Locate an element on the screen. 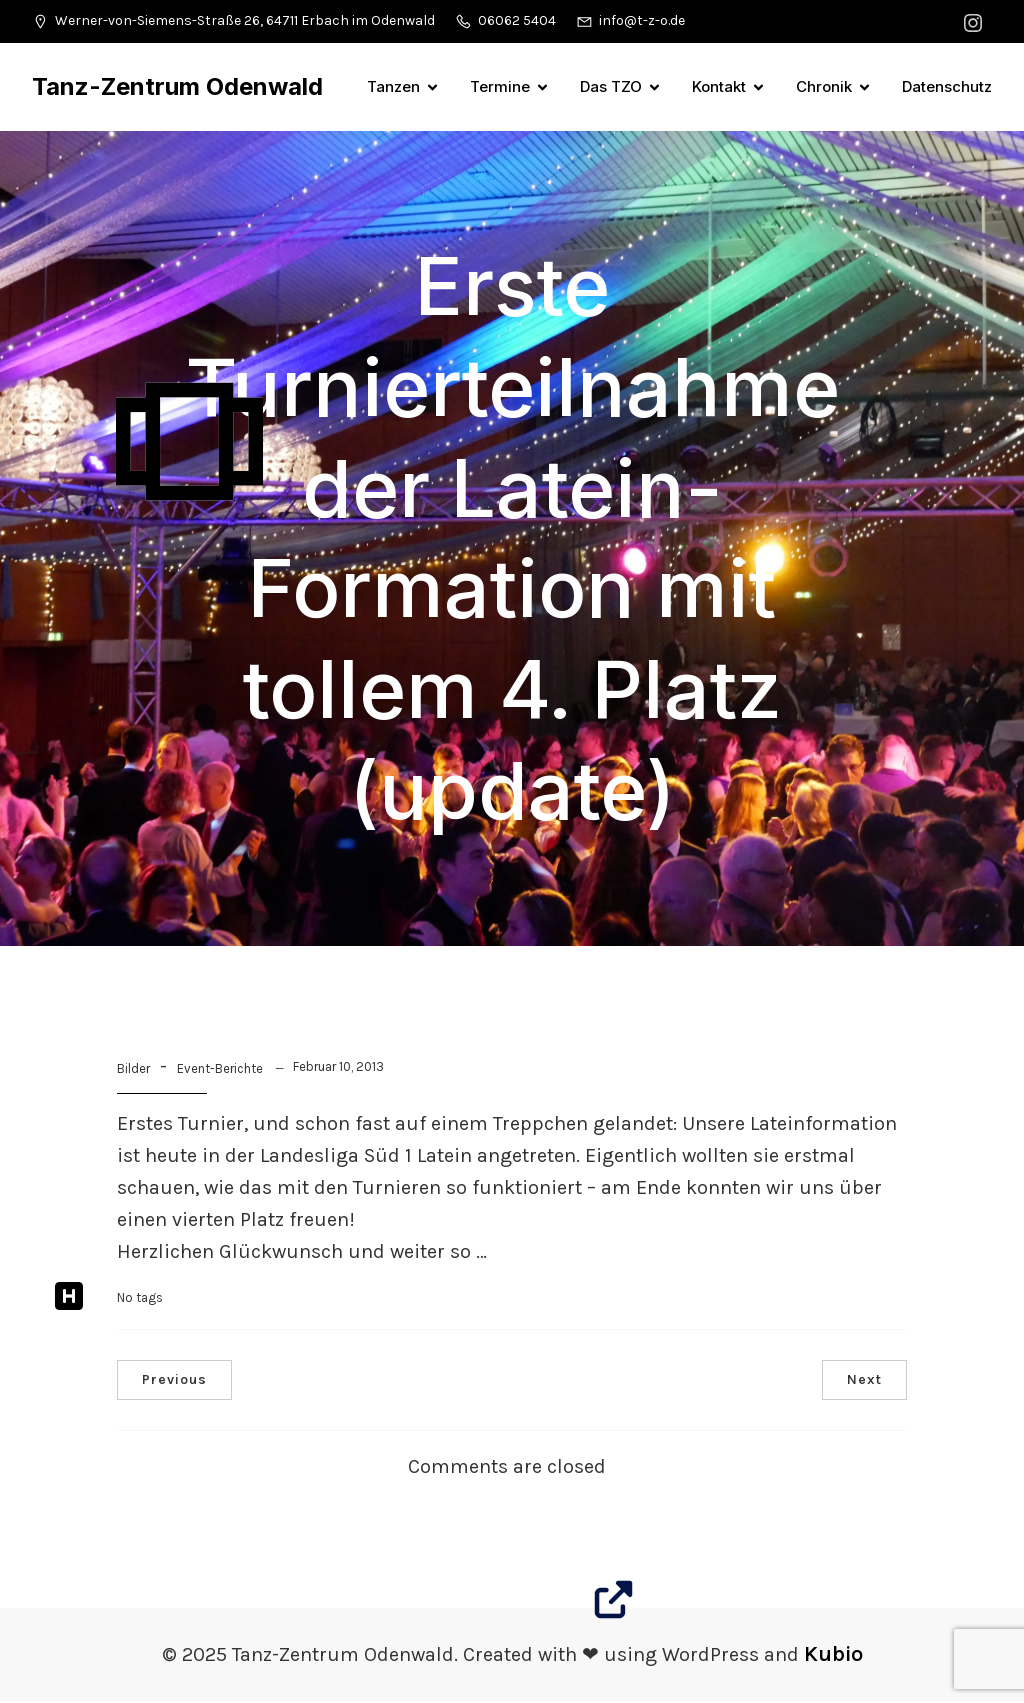 This screenshot has width=1024, height=1703. view content in carousel mode is located at coordinates (189, 441).